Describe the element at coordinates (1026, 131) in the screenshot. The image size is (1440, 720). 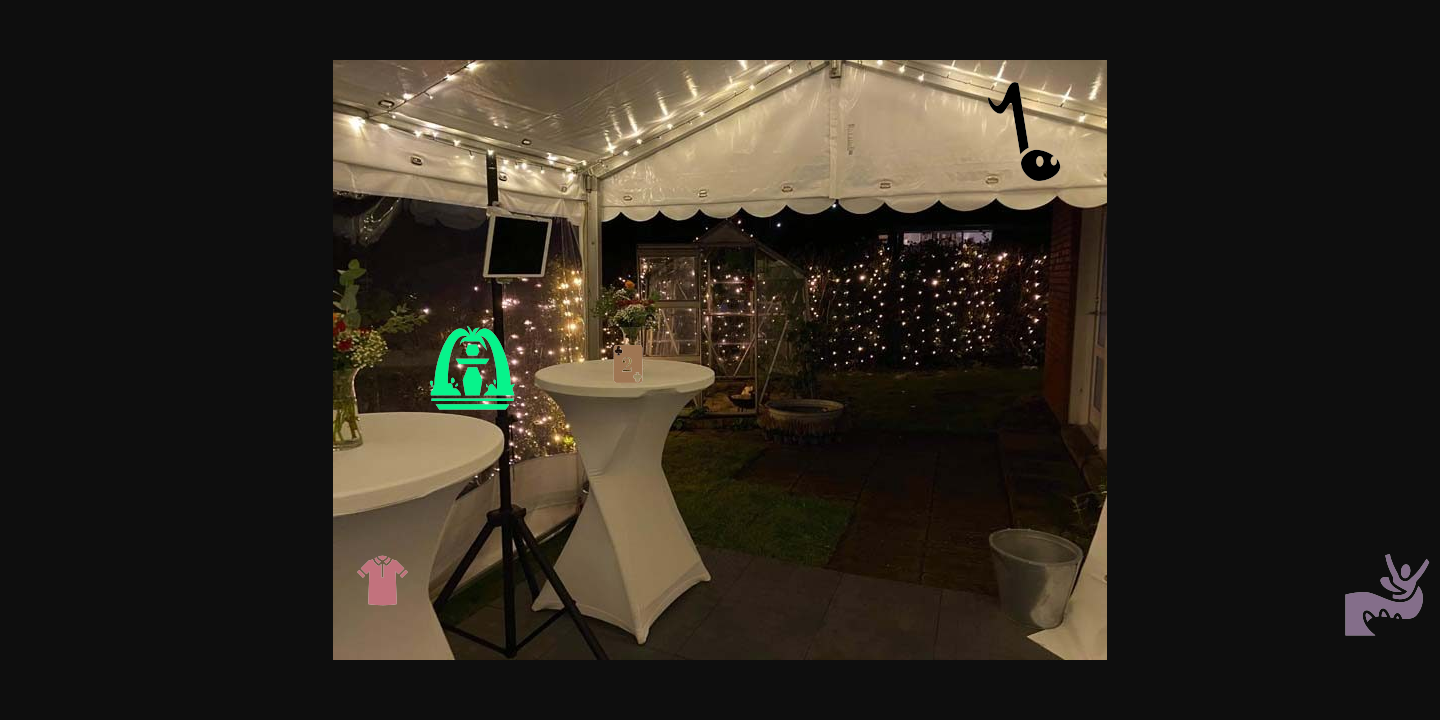
I see `access otamatone or novelty instrument sounds` at that location.